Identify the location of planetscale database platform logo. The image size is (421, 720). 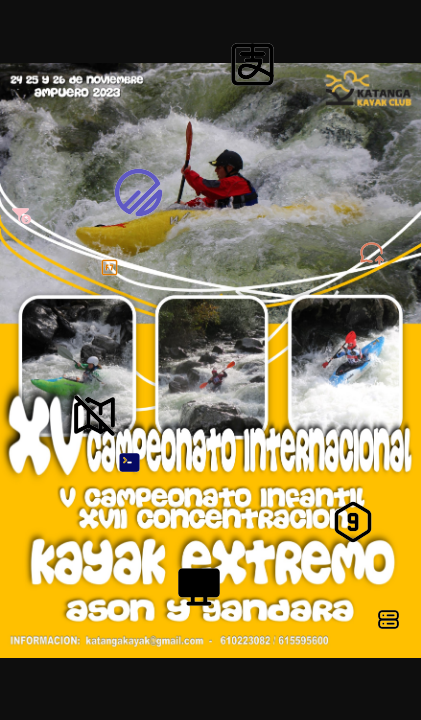
(138, 192).